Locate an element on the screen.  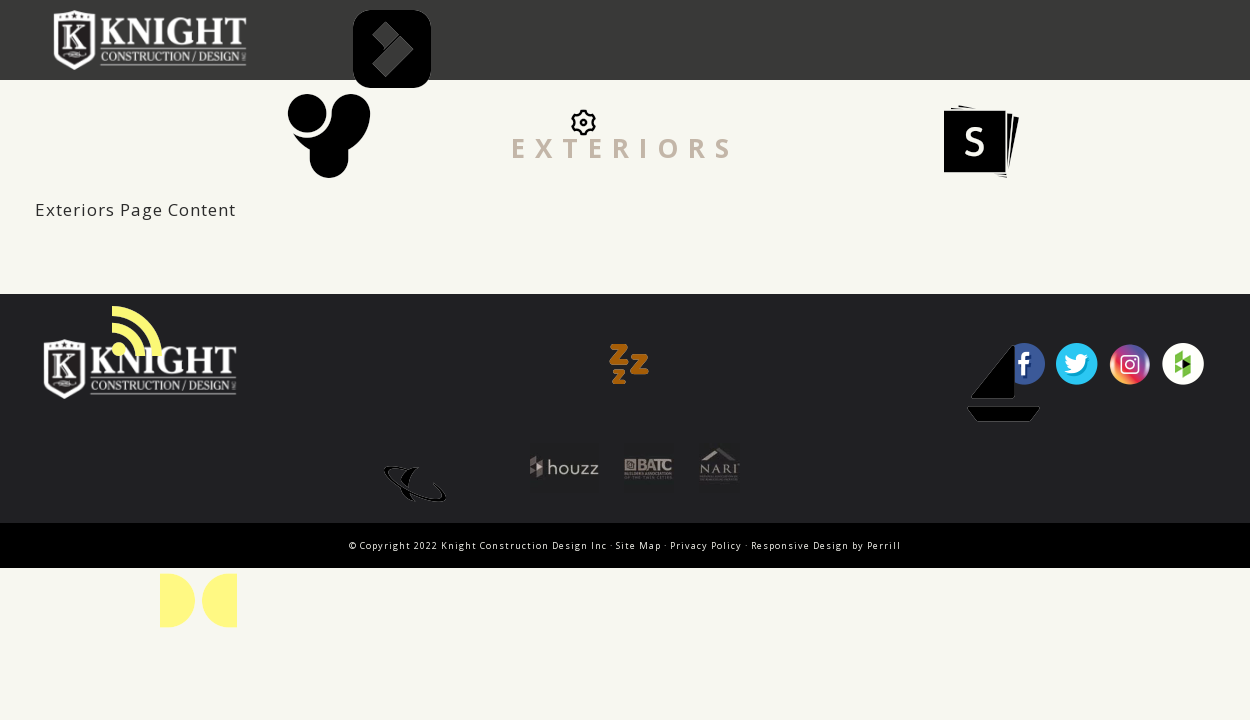
LazyVim neovim configuration logo is located at coordinates (629, 364).